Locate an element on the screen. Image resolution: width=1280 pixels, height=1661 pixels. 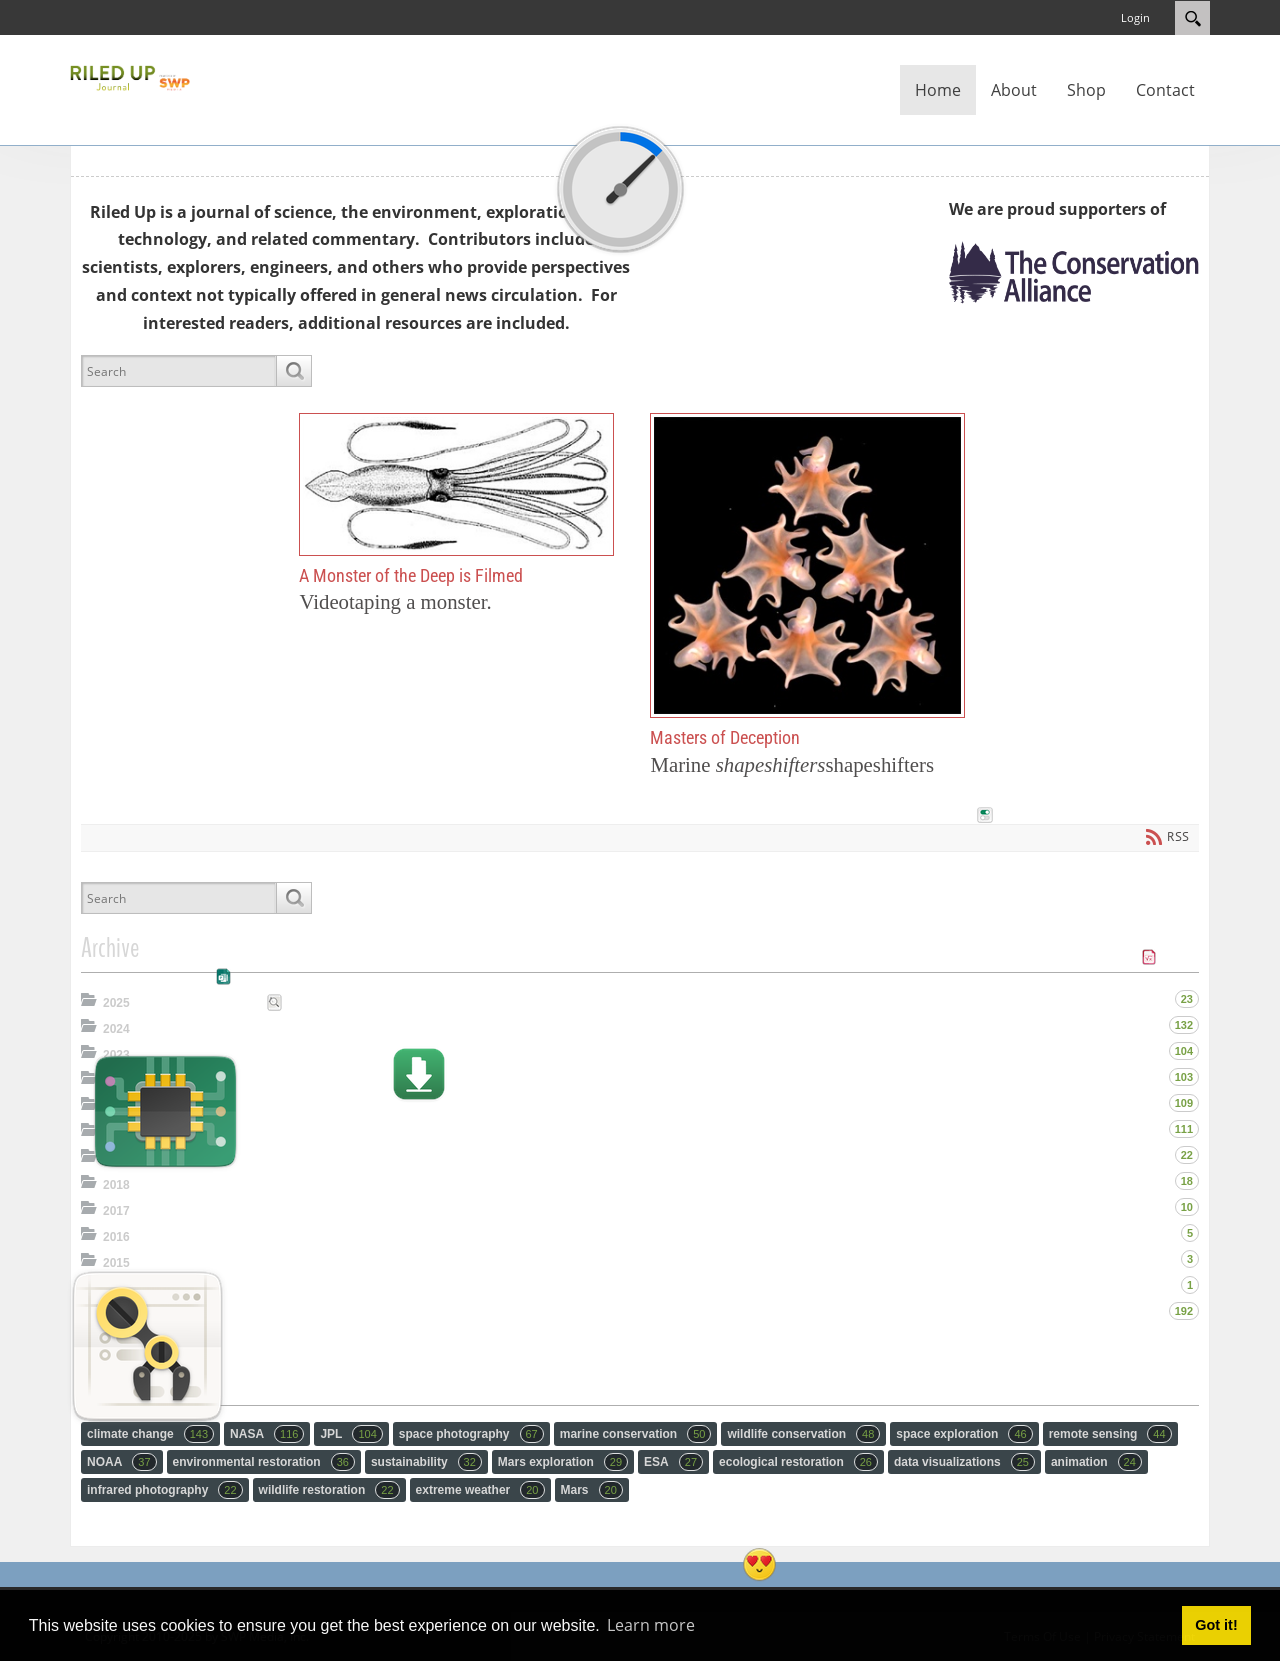
download videos from YouTube for offline viewing is located at coordinates (419, 1074).